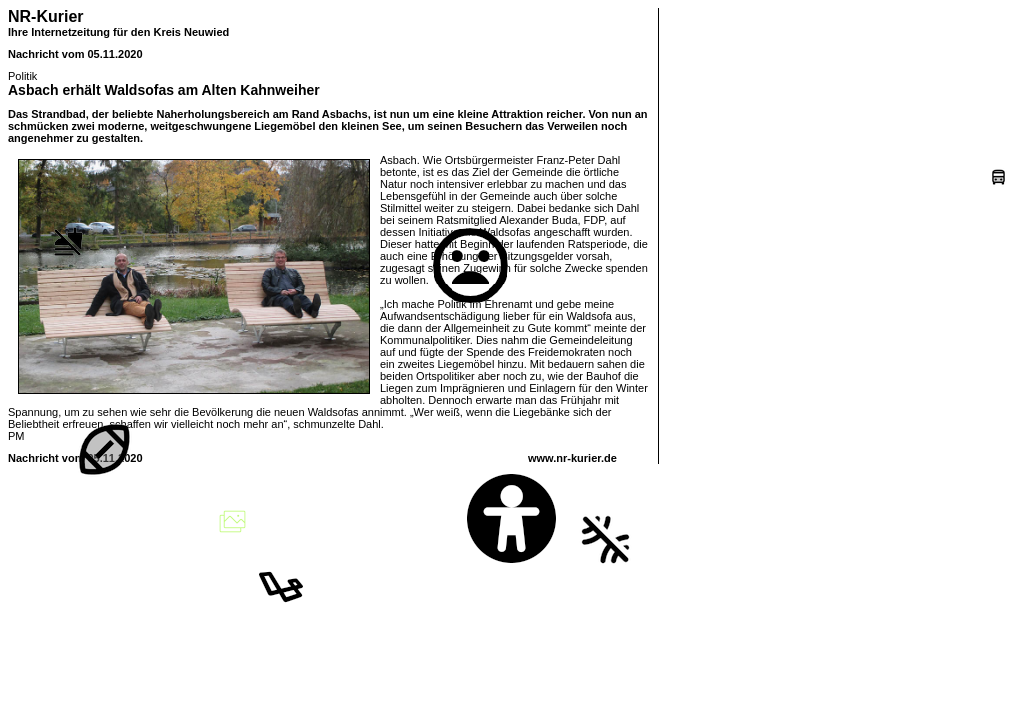 Image resolution: width=1024 pixels, height=720 pixels. What do you see at coordinates (470, 265) in the screenshot?
I see `rate your experience as negative` at bounding box center [470, 265].